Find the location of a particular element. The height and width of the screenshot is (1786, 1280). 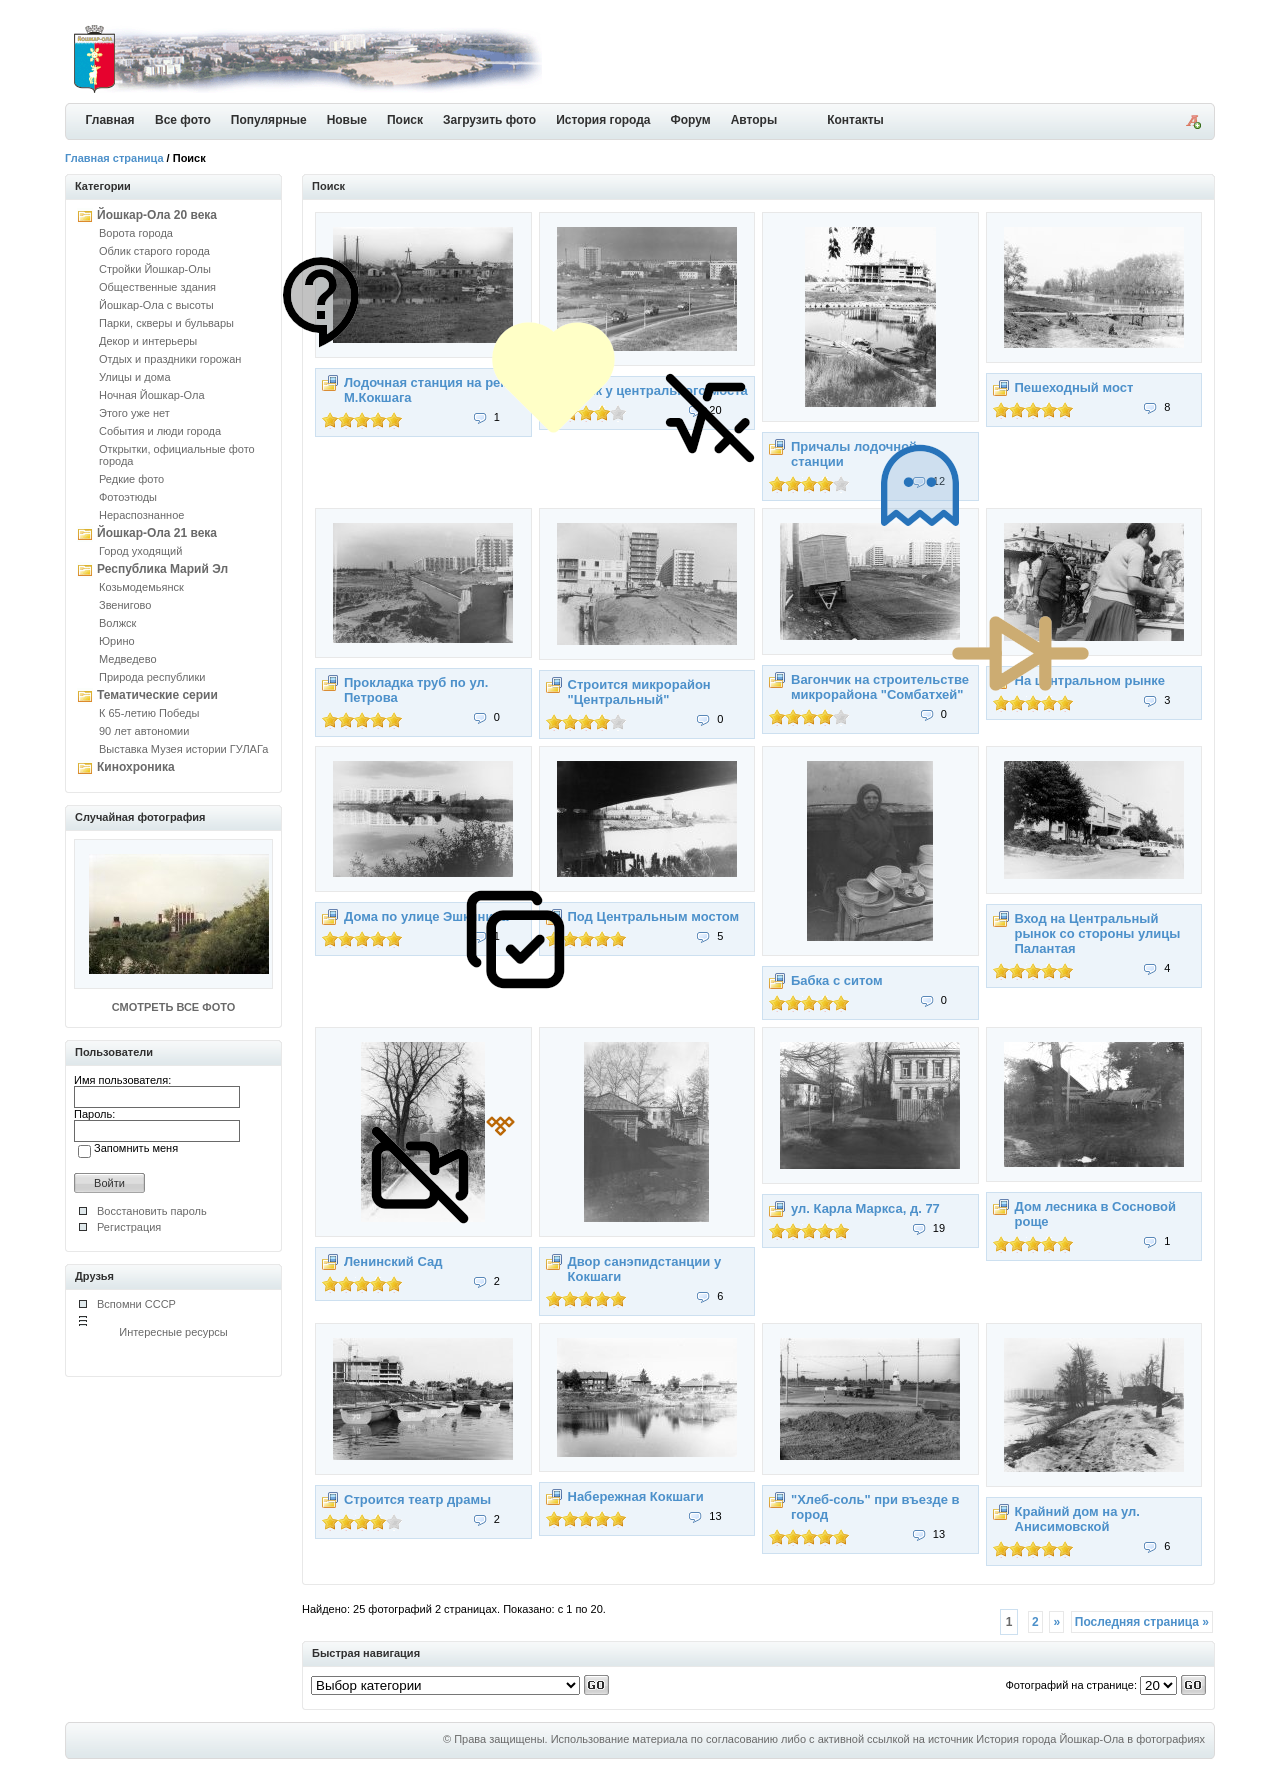

contact customer support is located at coordinates (323, 301).